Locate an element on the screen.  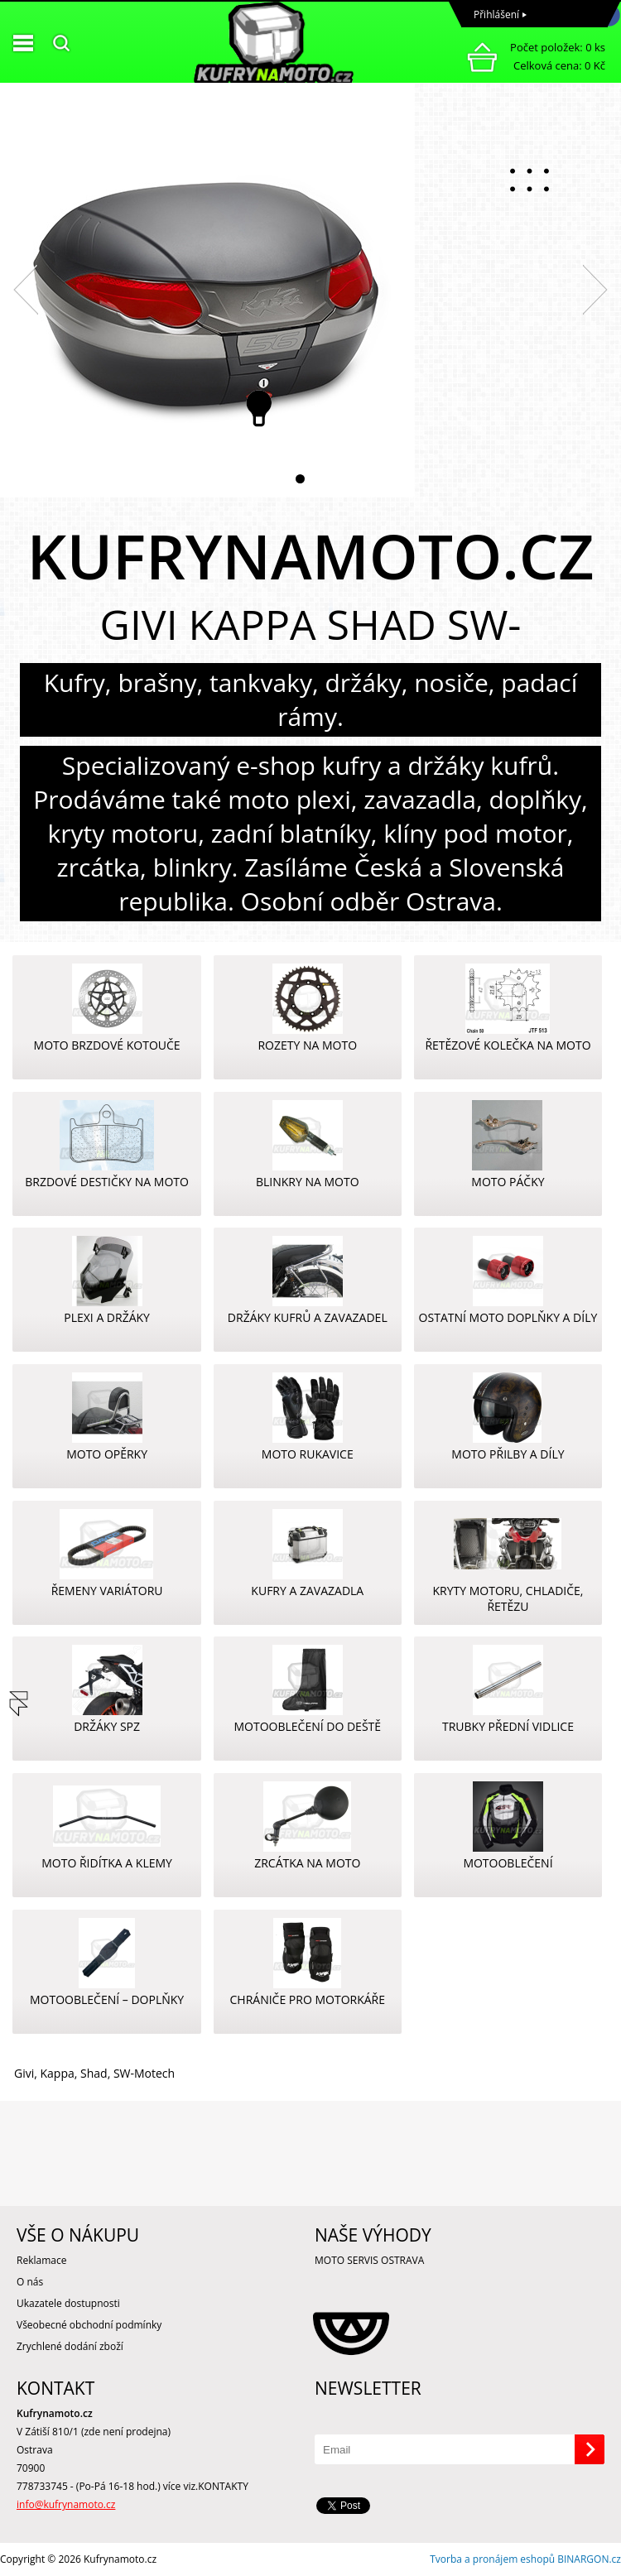
indicates citrus or fruit-related content is located at coordinates (351, 2328).